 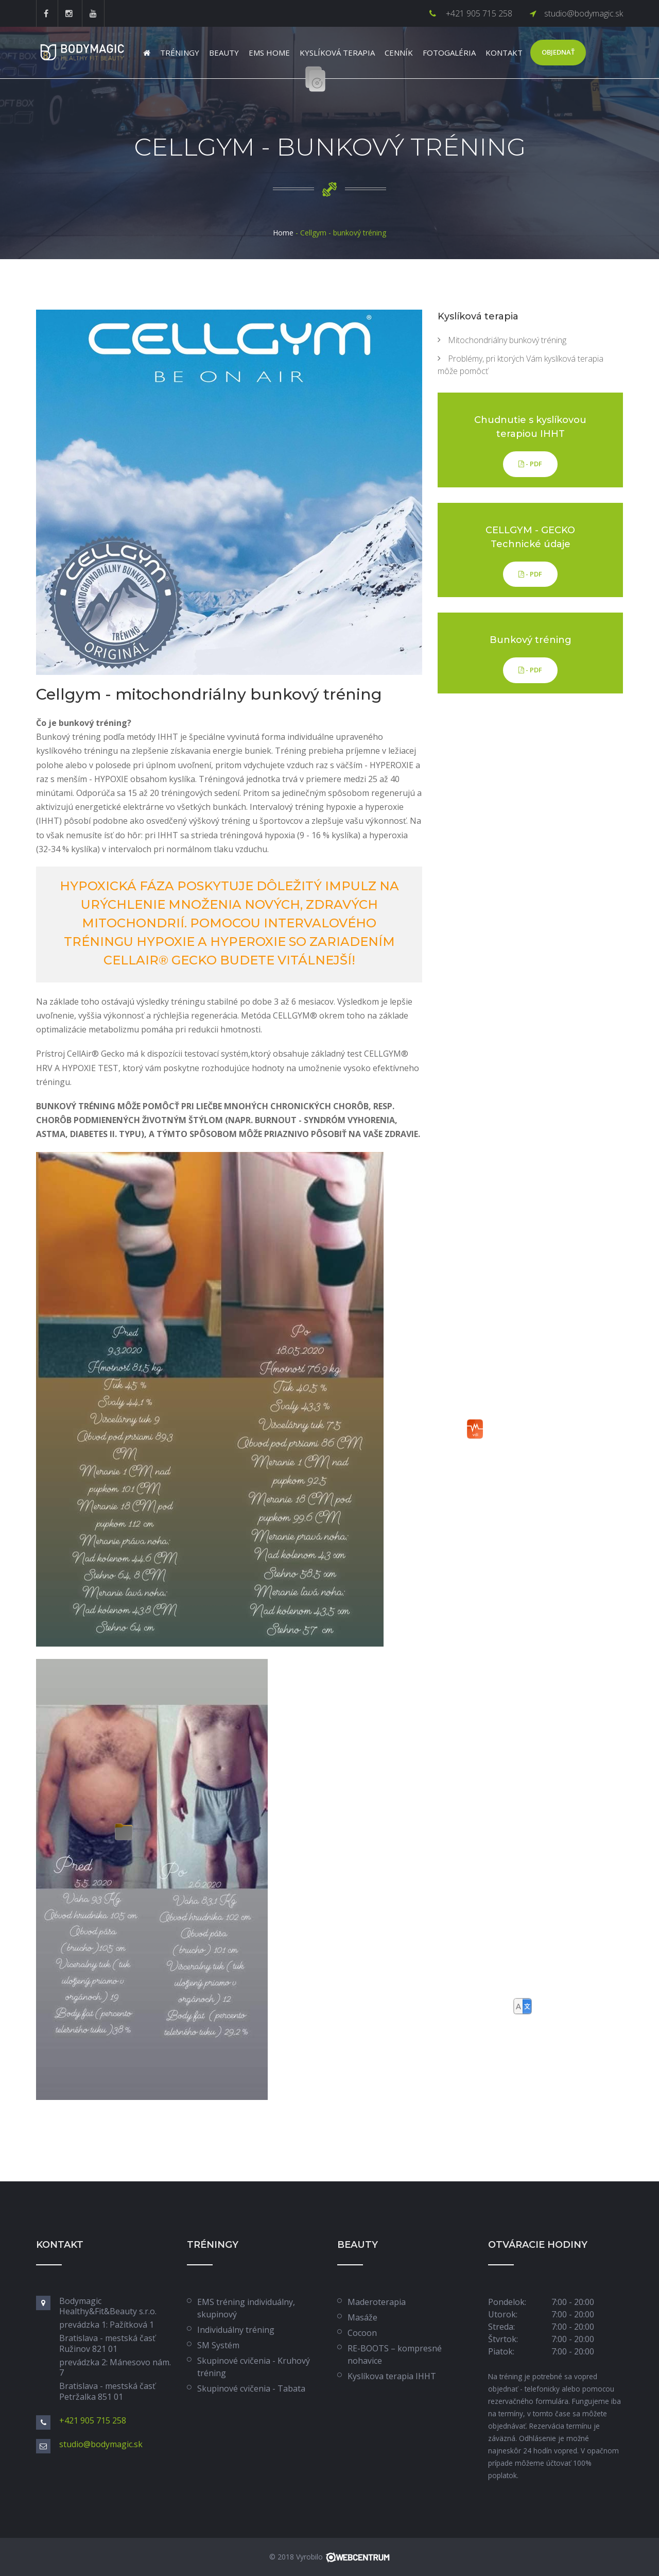 What do you see at coordinates (523, 2006) in the screenshot?
I see `access language and region settings` at bounding box center [523, 2006].